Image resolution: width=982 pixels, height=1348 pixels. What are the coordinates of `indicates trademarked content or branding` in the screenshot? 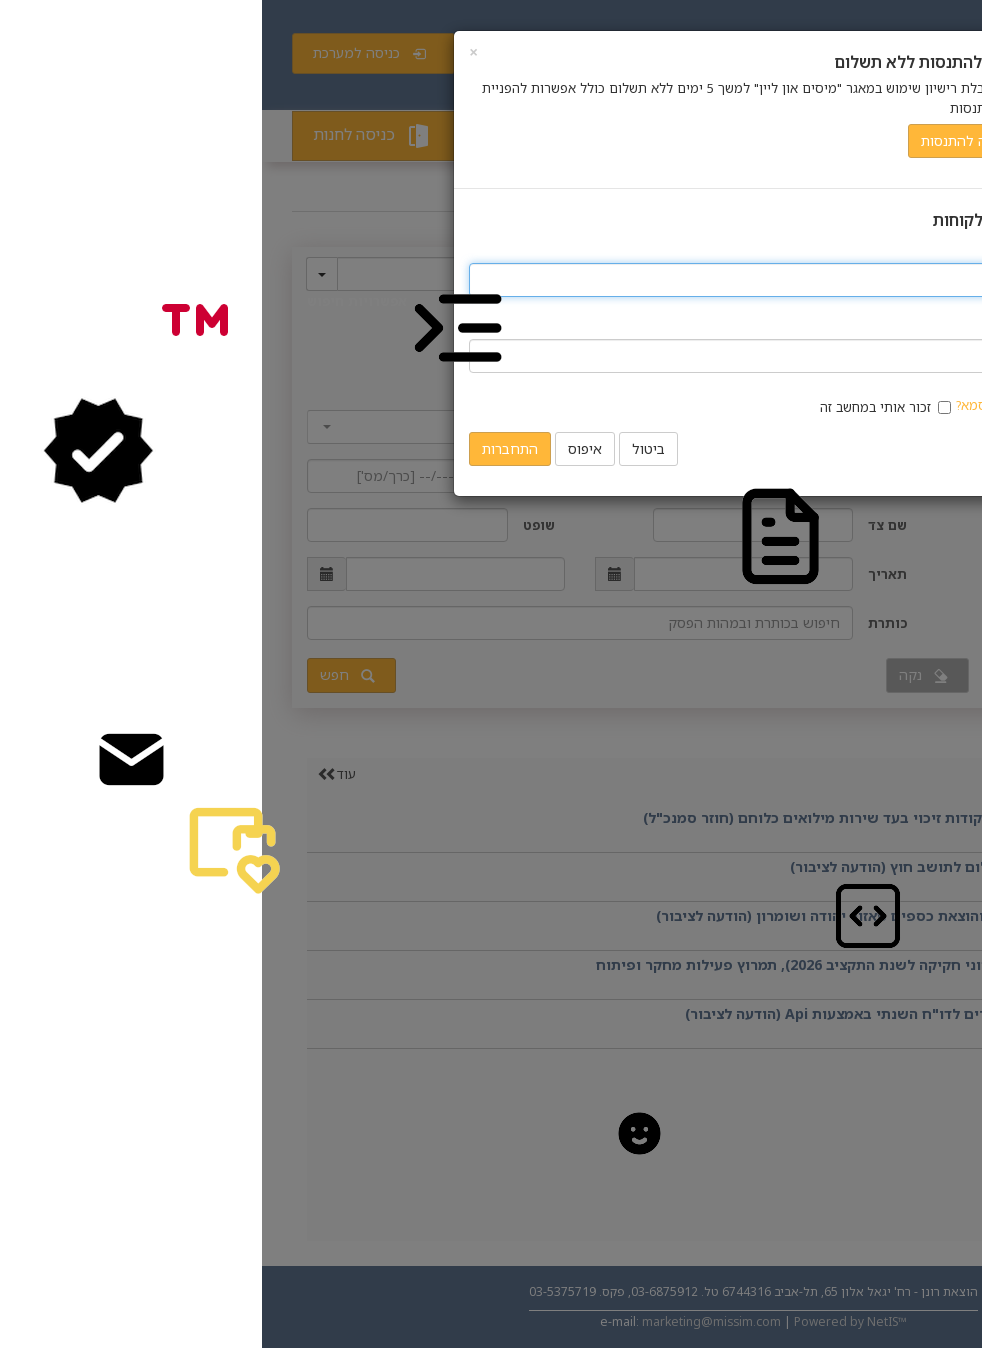 It's located at (196, 320).